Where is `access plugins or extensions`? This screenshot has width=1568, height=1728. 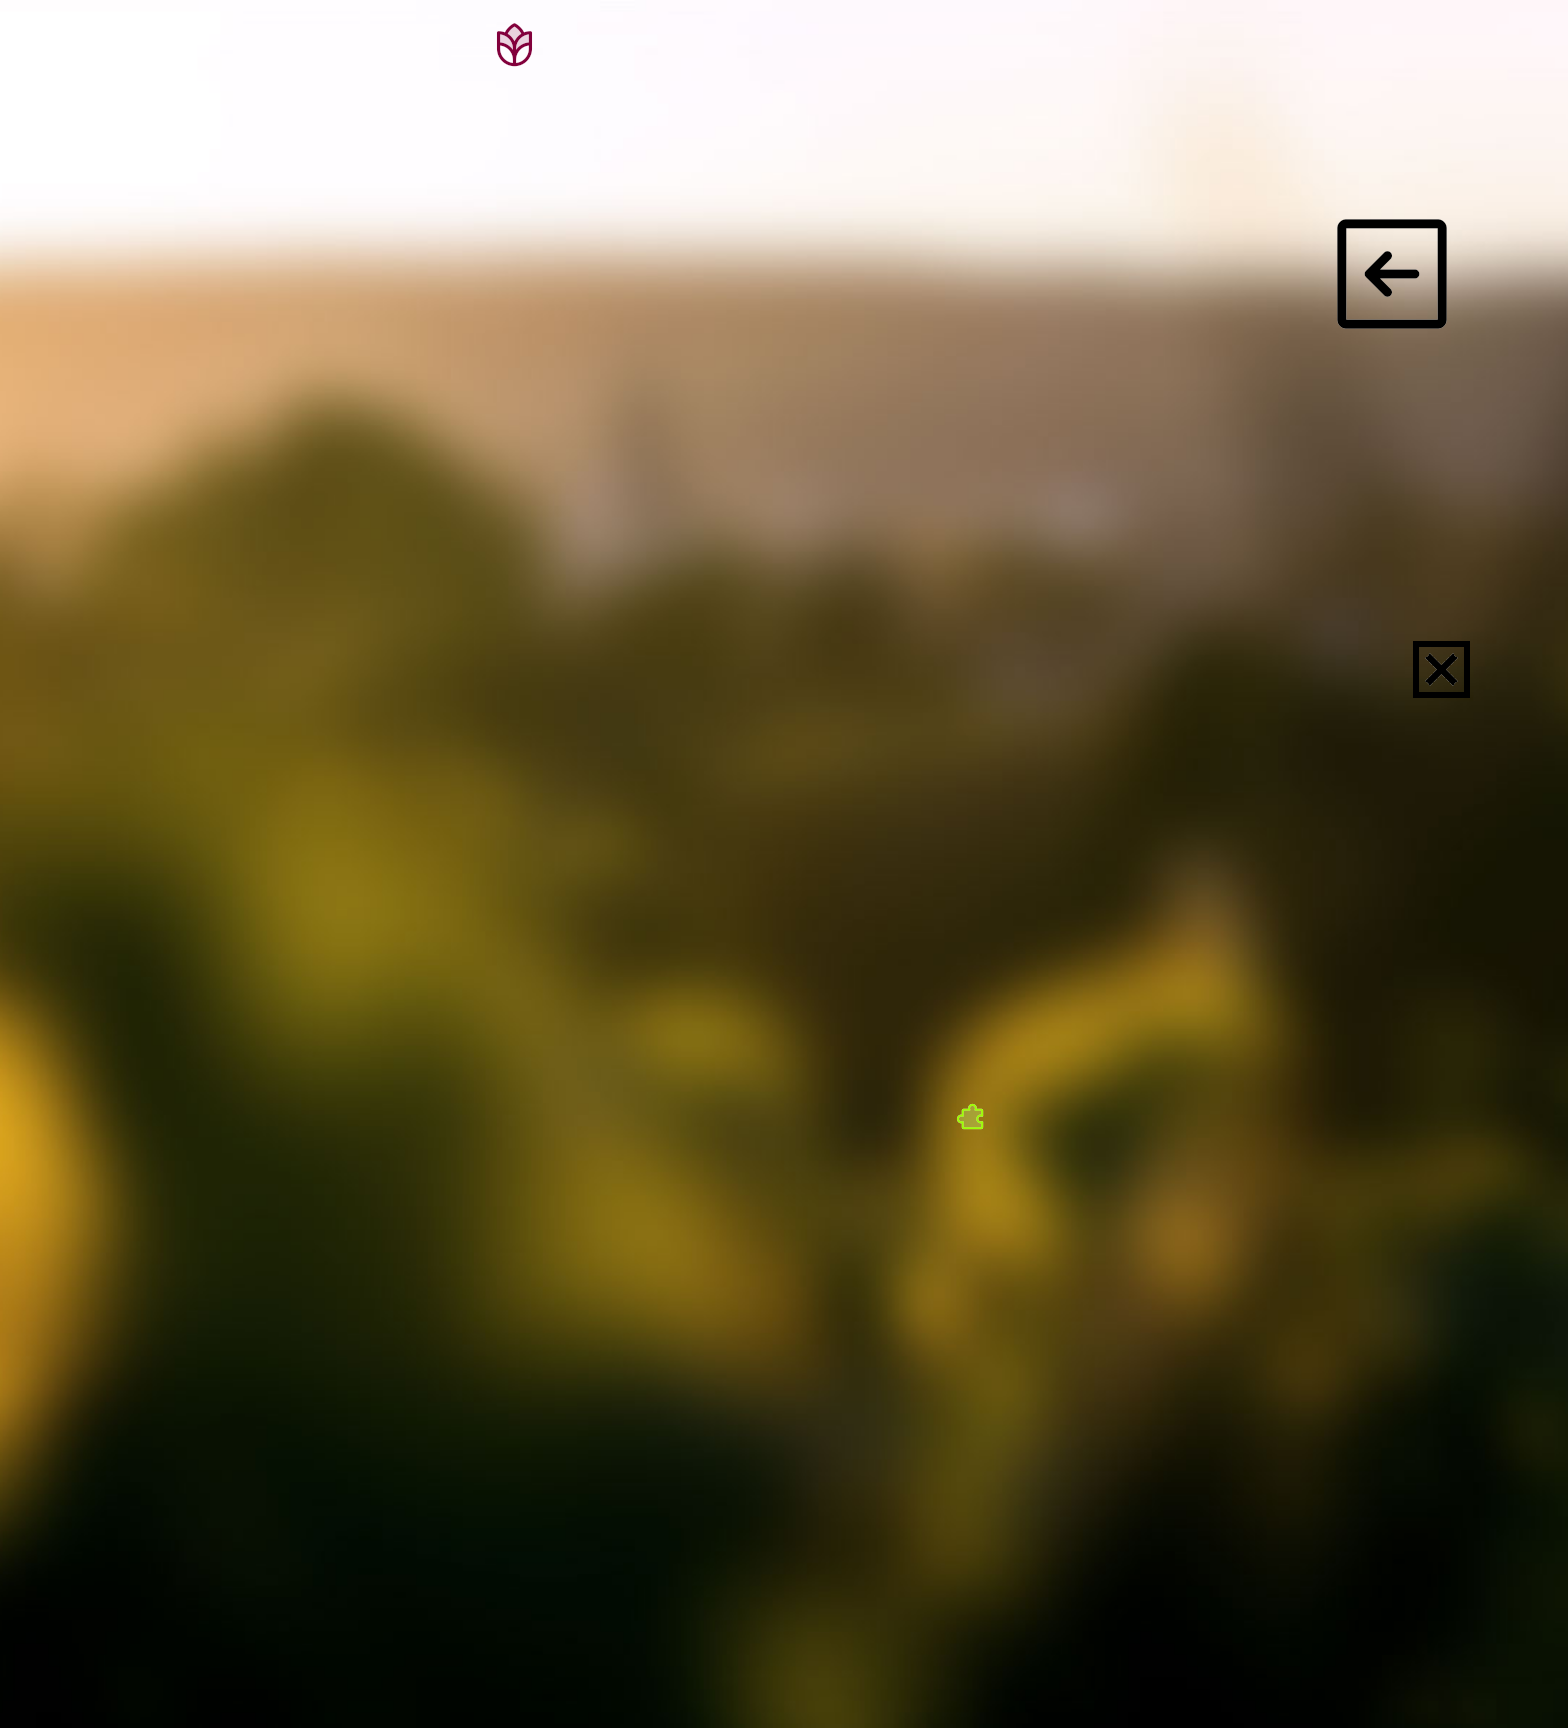 access plugins or extensions is located at coordinates (971, 1117).